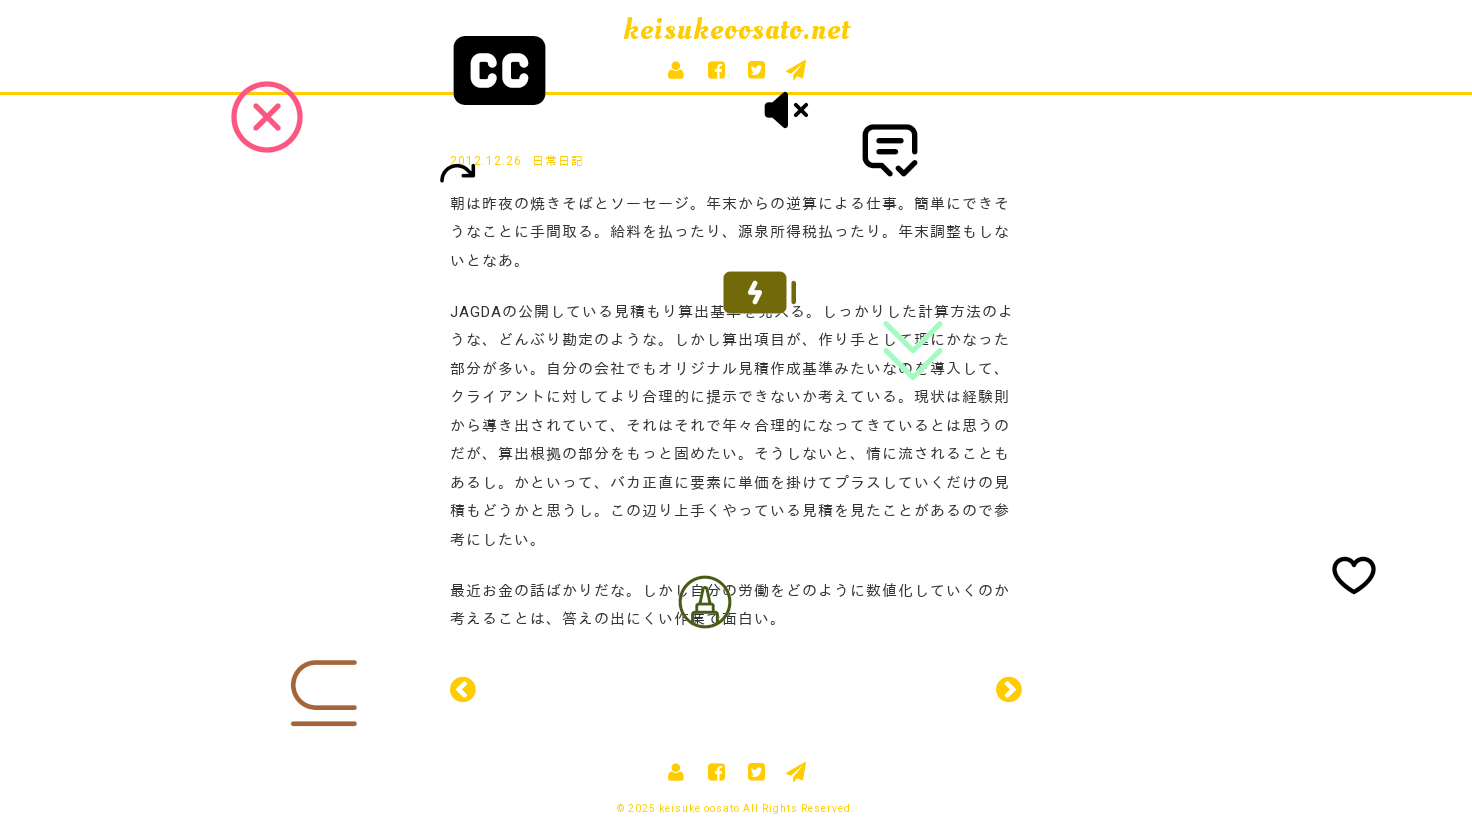 This screenshot has width=1472, height=829. What do you see at coordinates (913, 348) in the screenshot?
I see `expand content or show more items` at bounding box center [913, 348].